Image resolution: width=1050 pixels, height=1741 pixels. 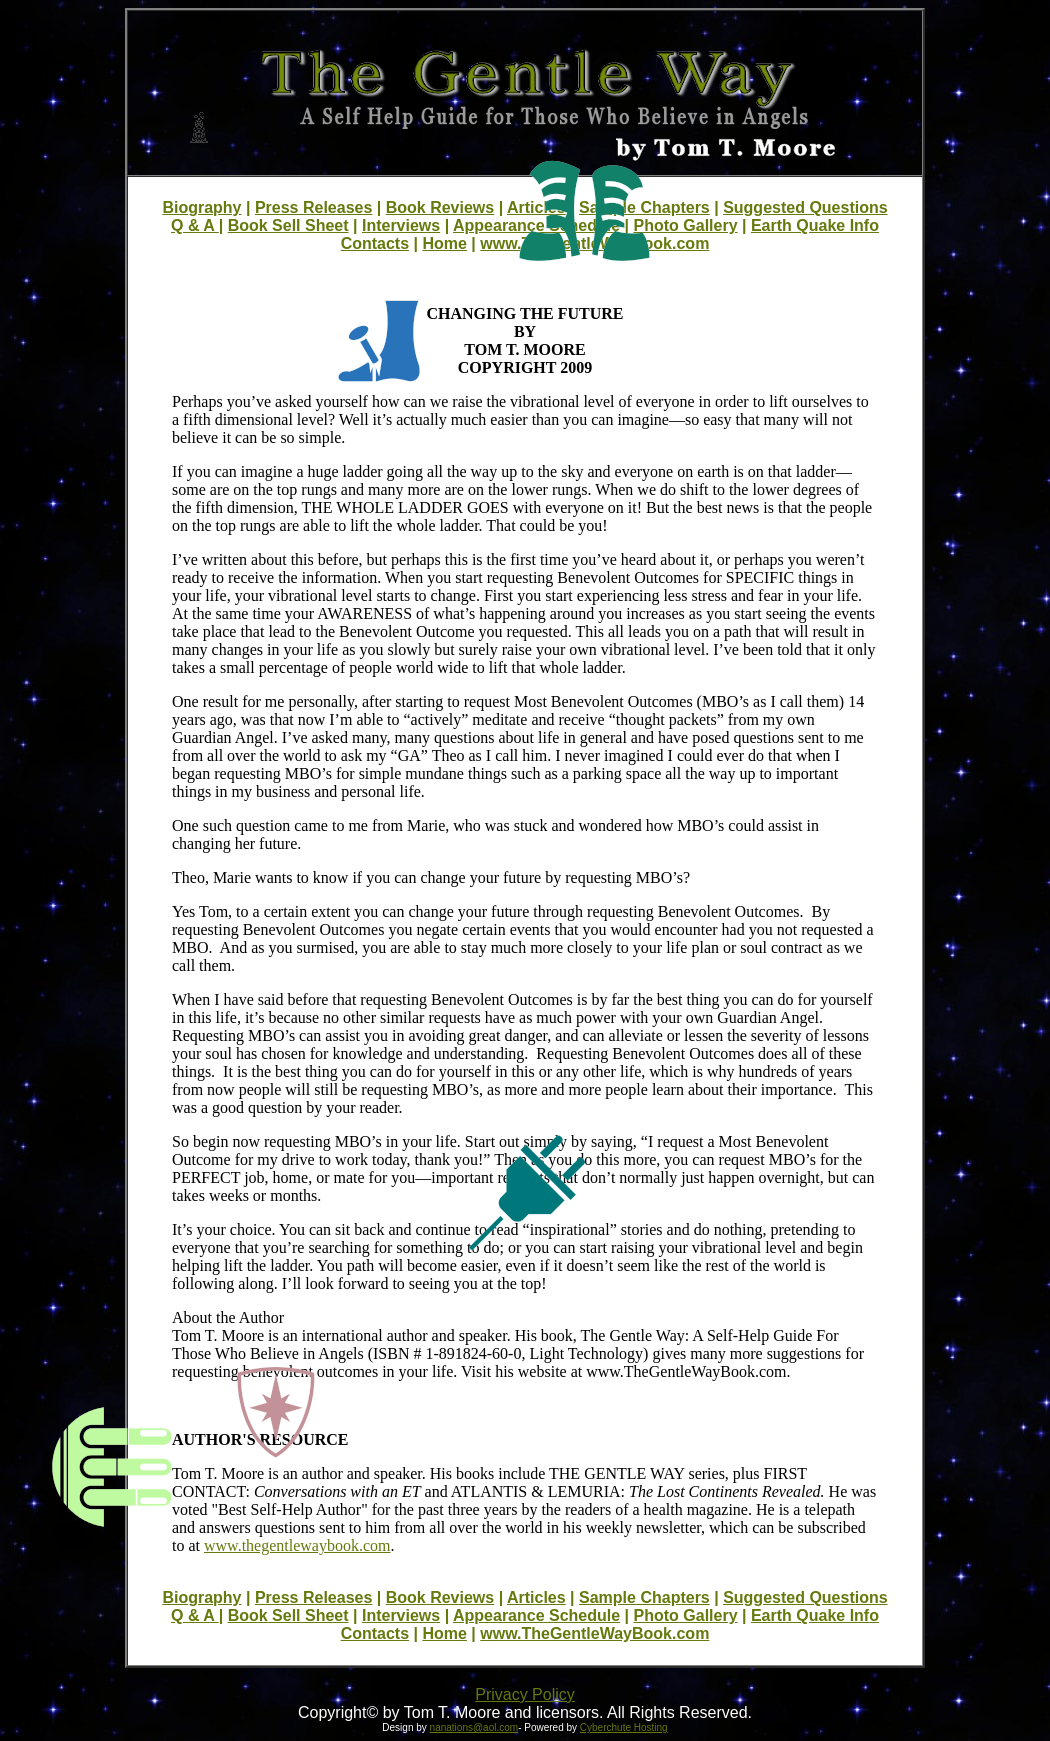 I want to click on equip steel-toe boots to your character, so click(x=584, y=209).